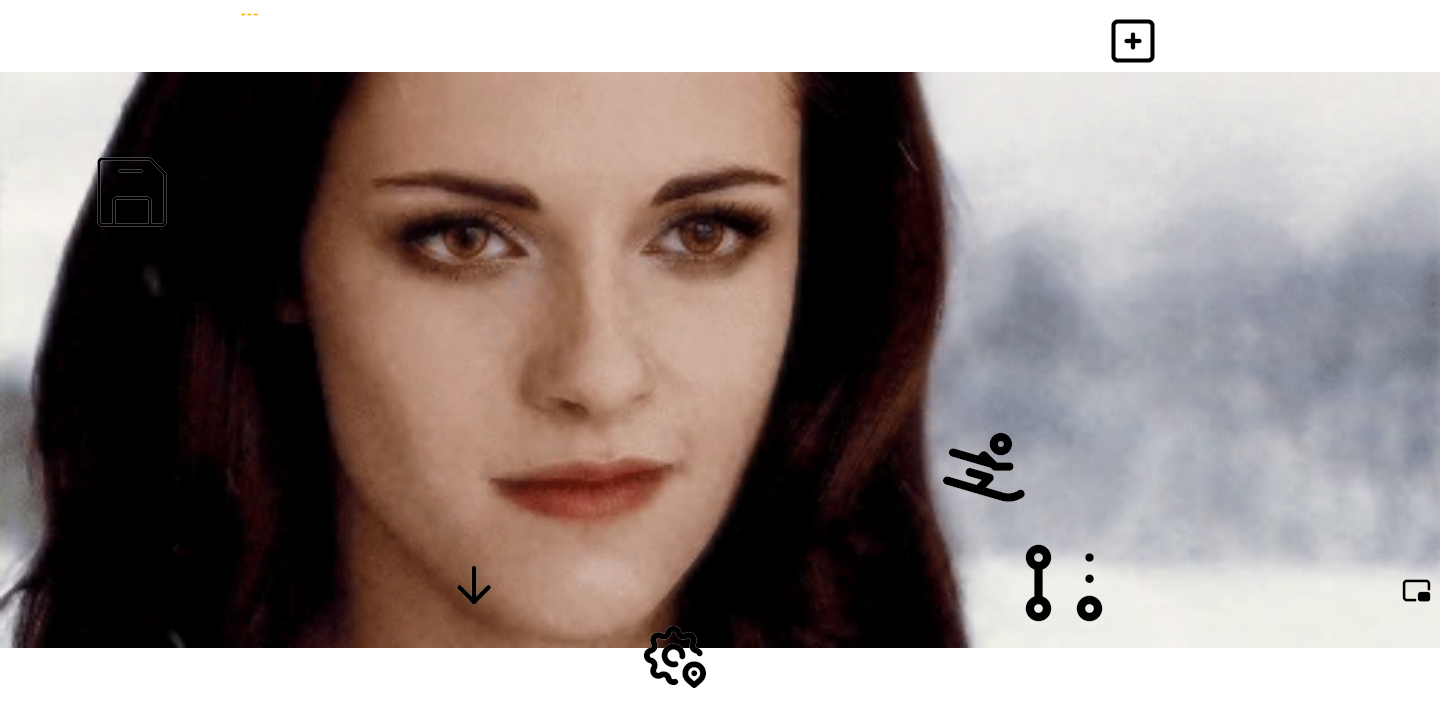  Describe the element at coordinates (474, 585) in the screenshot. I see `download a file or content` at that location.